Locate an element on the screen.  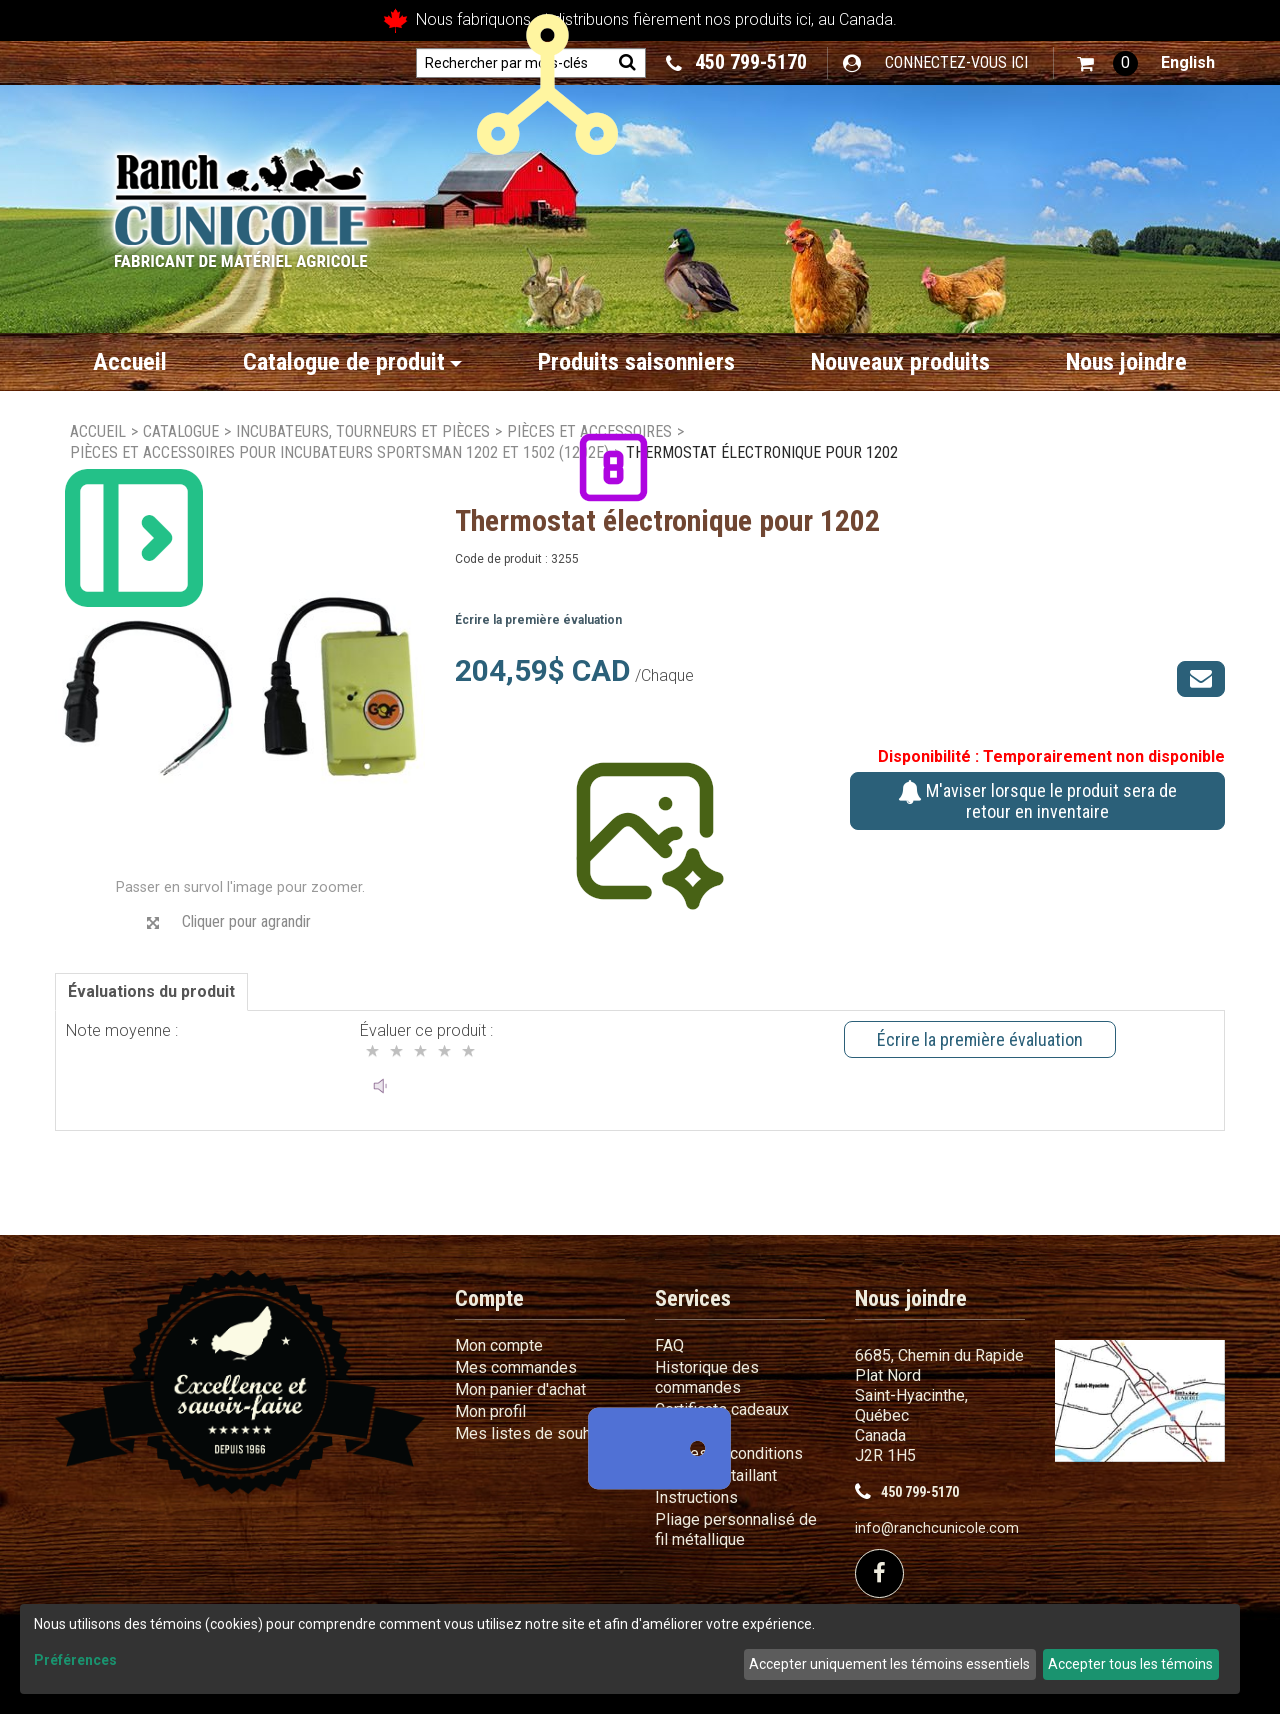
view organizational hierarchy or structure is located at coordinates (547, 84).